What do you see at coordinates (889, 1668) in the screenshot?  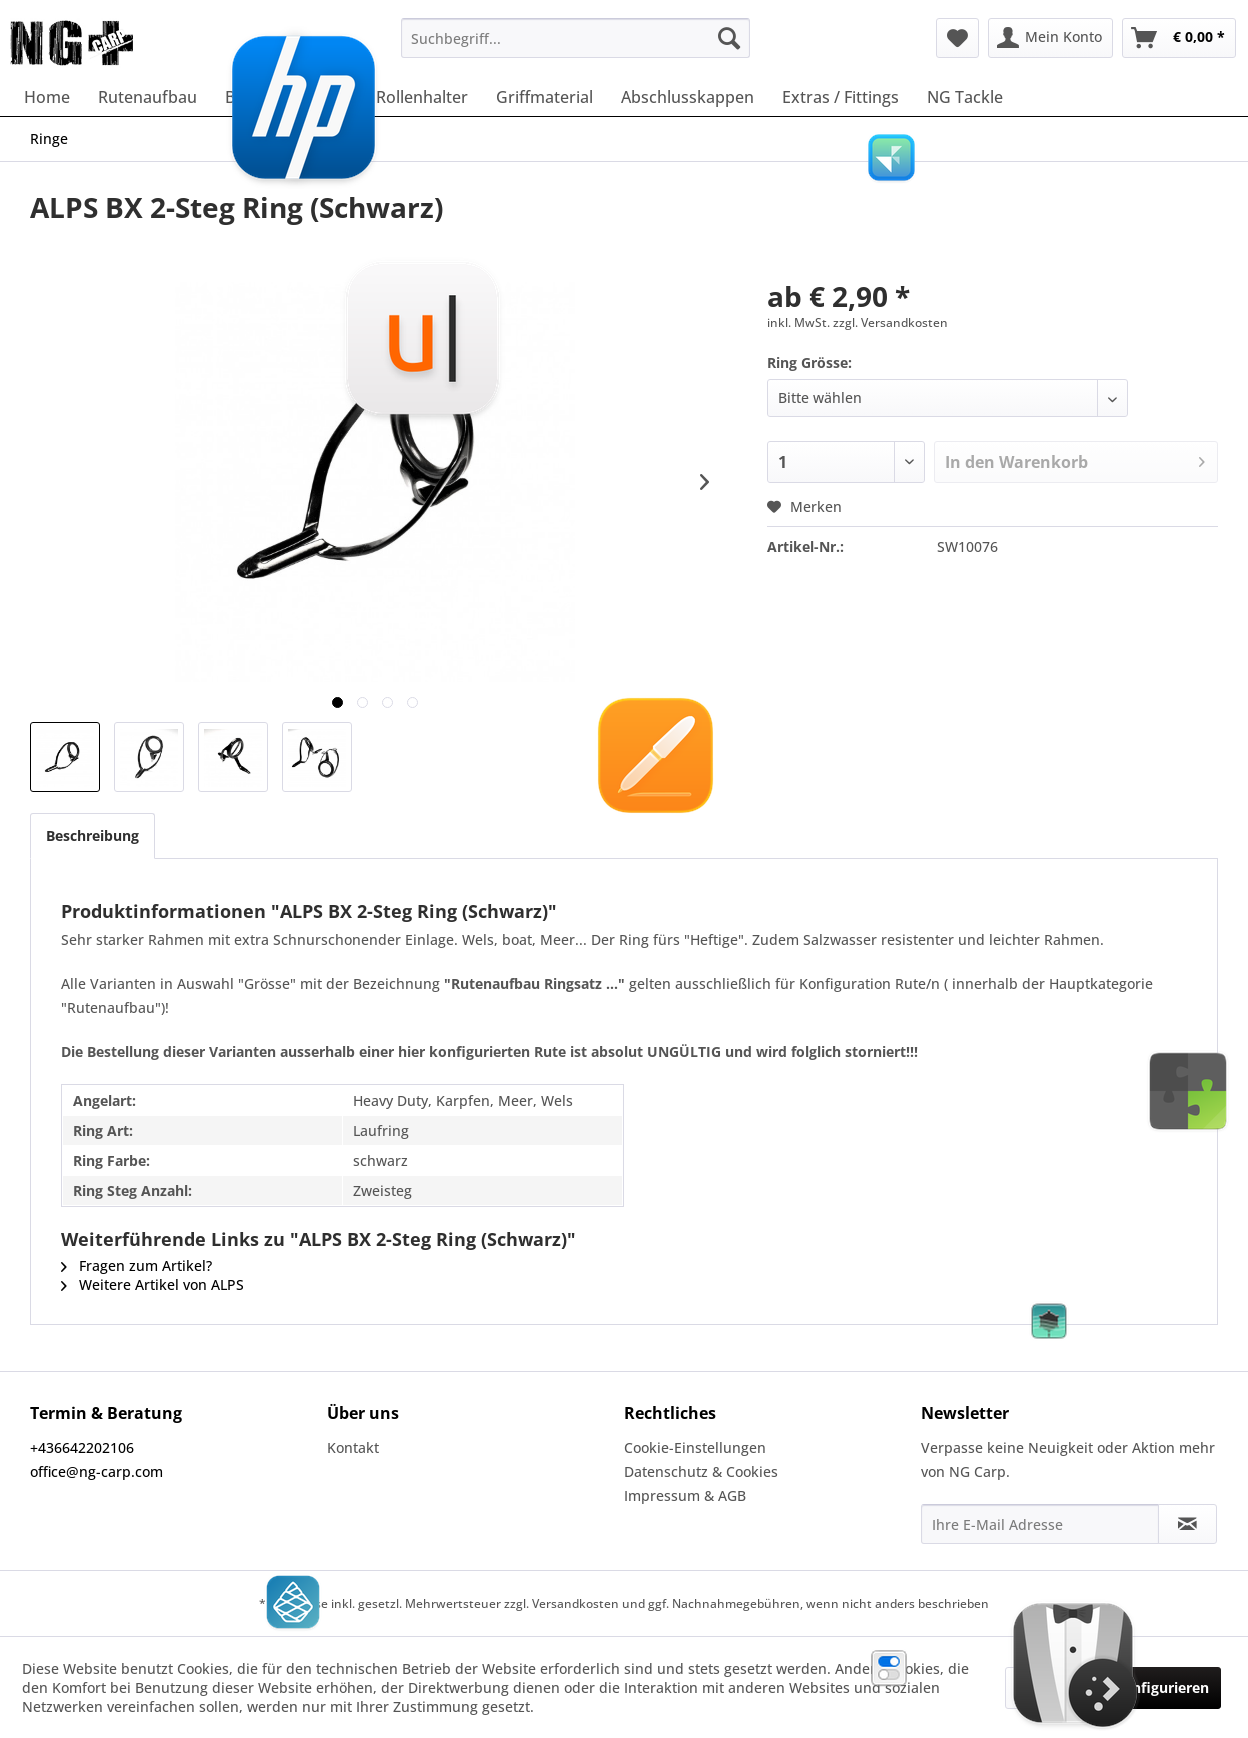 I see `open gnome tweaks application` at bounding box center [889, 1668].